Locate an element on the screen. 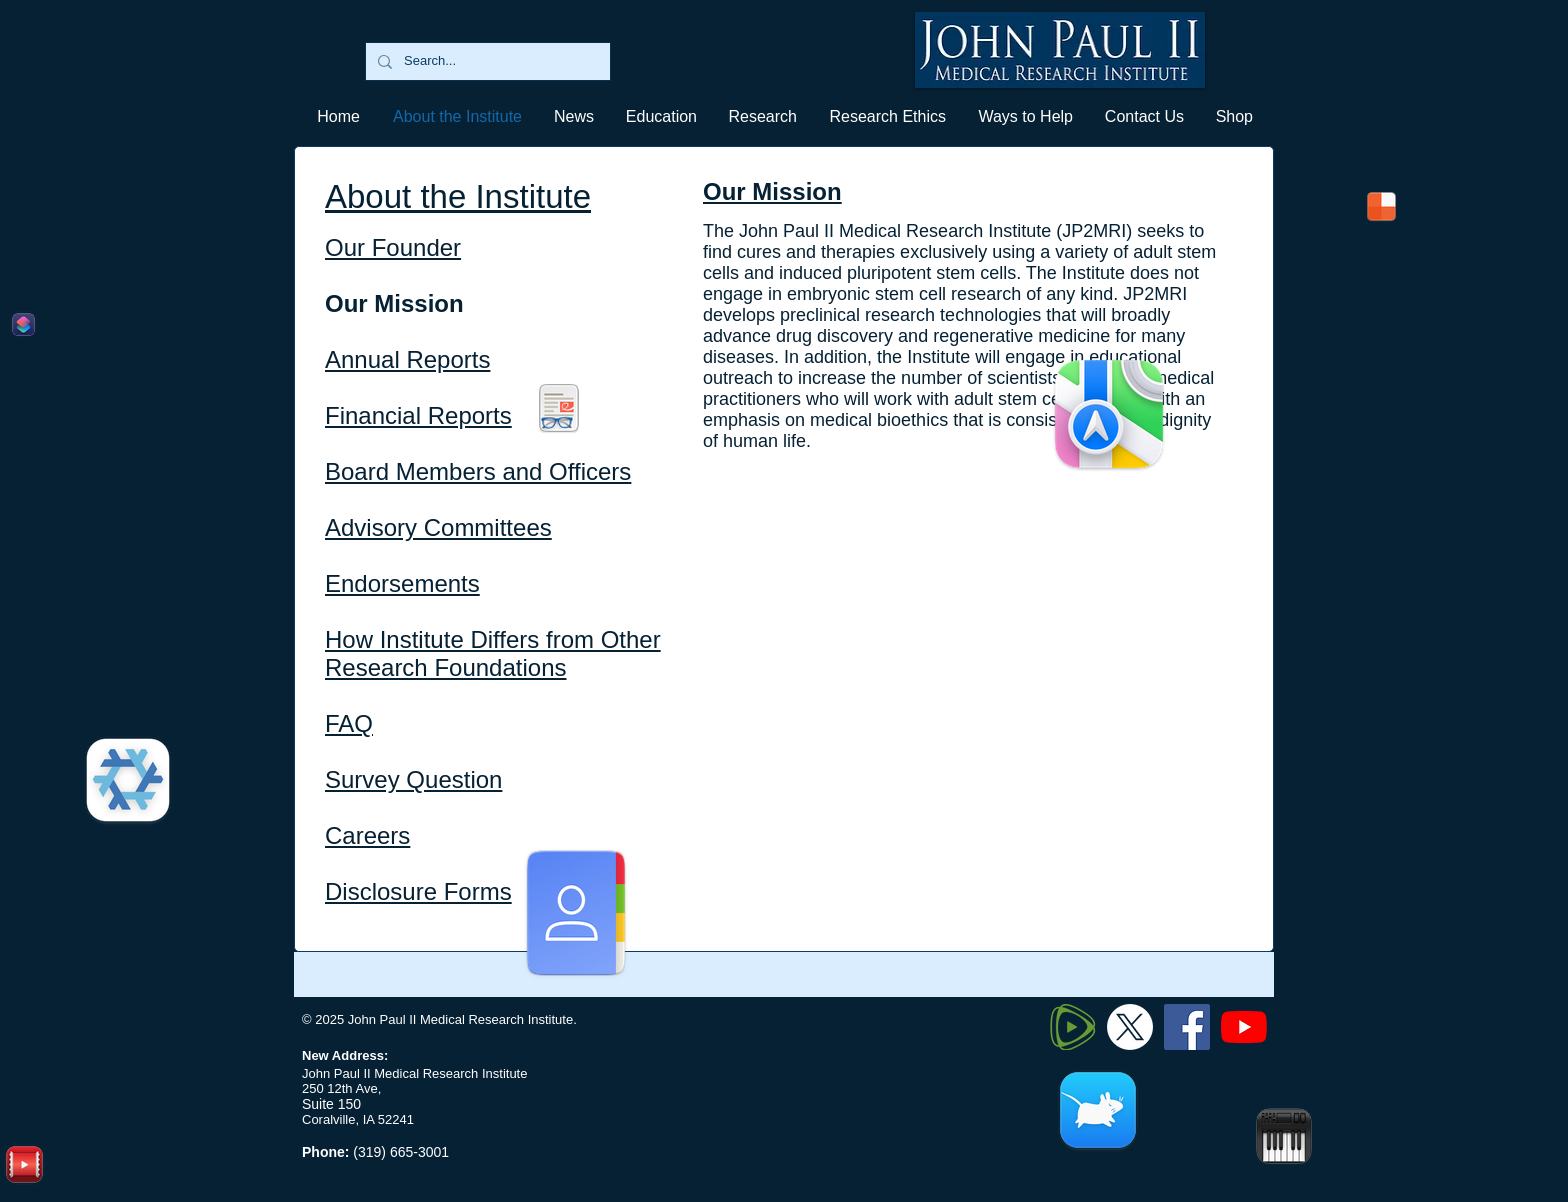  open contacts or address book app is located at coordinates (576, 913).